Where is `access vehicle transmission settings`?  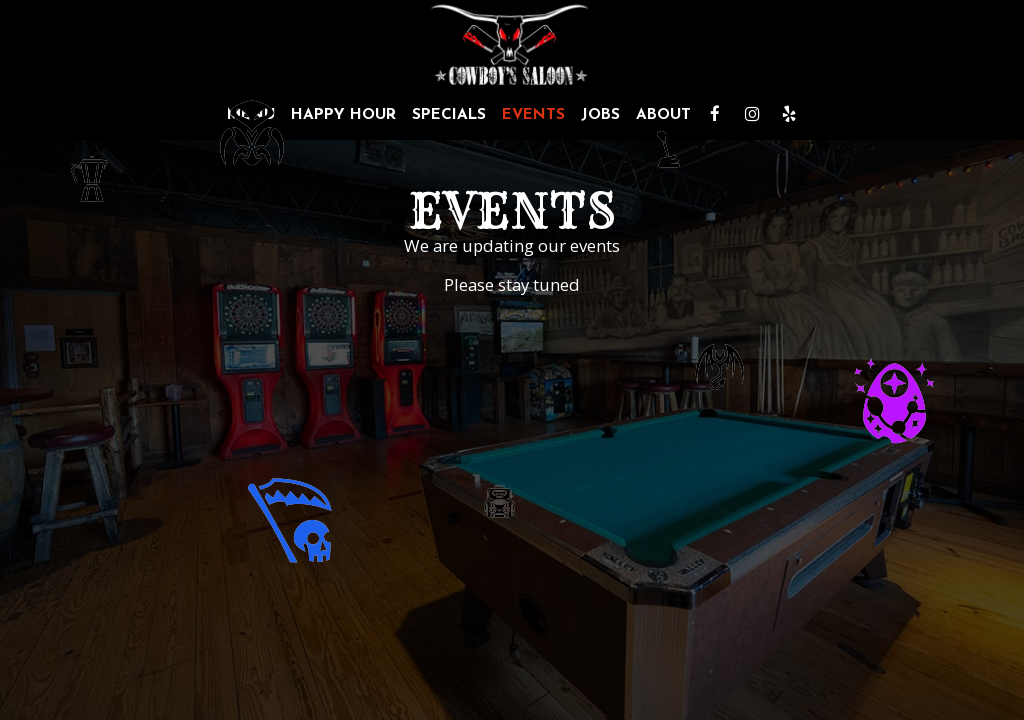 access vehicle transmission settings is located at coordinates (668, 149).